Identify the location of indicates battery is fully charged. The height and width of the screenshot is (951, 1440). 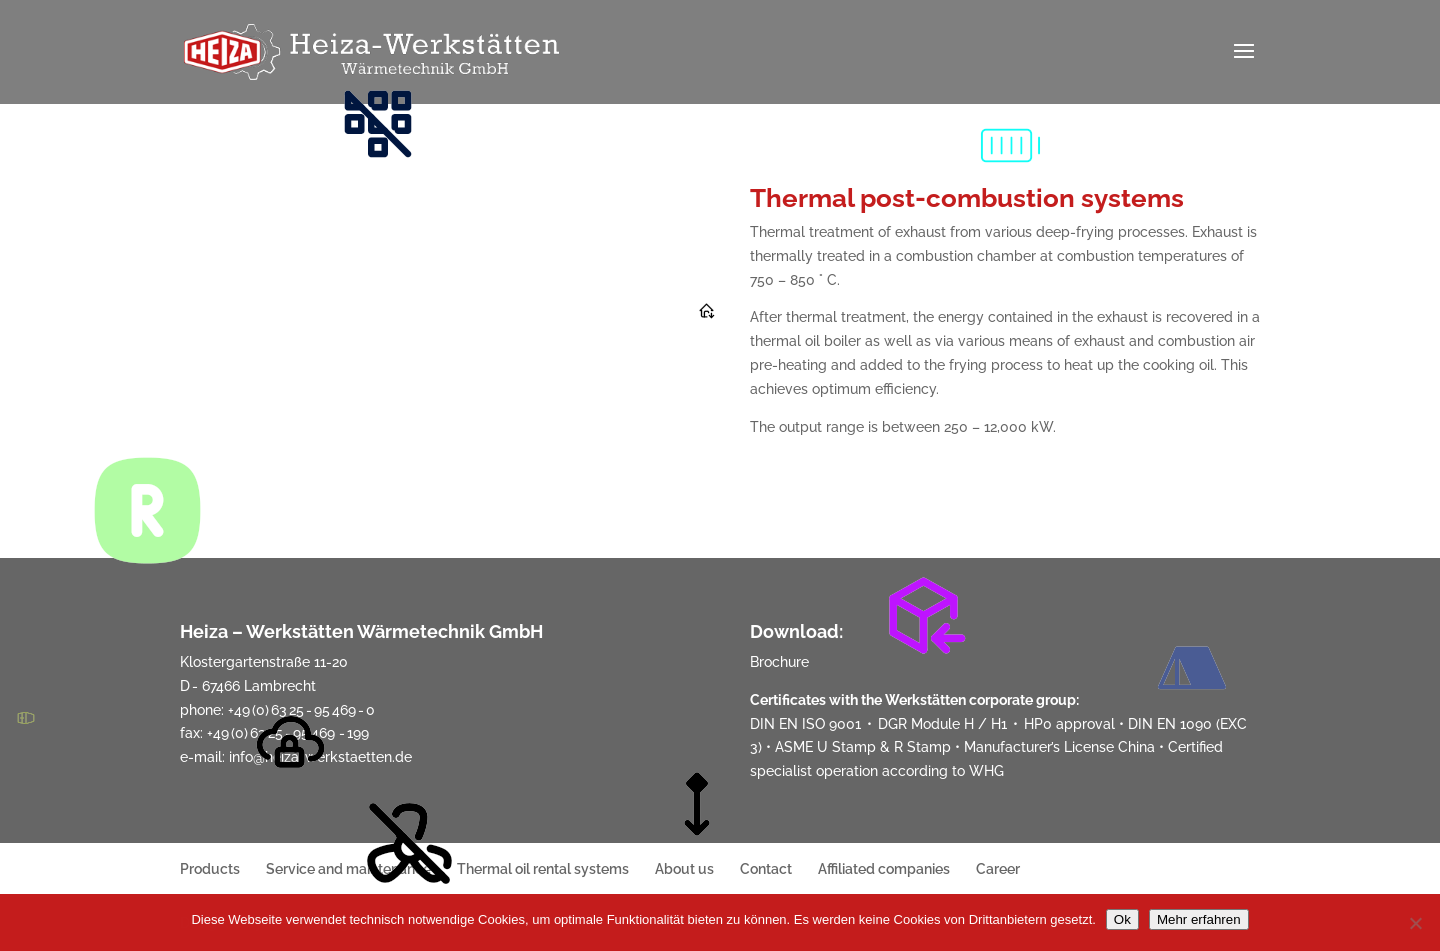
(1009, 145).